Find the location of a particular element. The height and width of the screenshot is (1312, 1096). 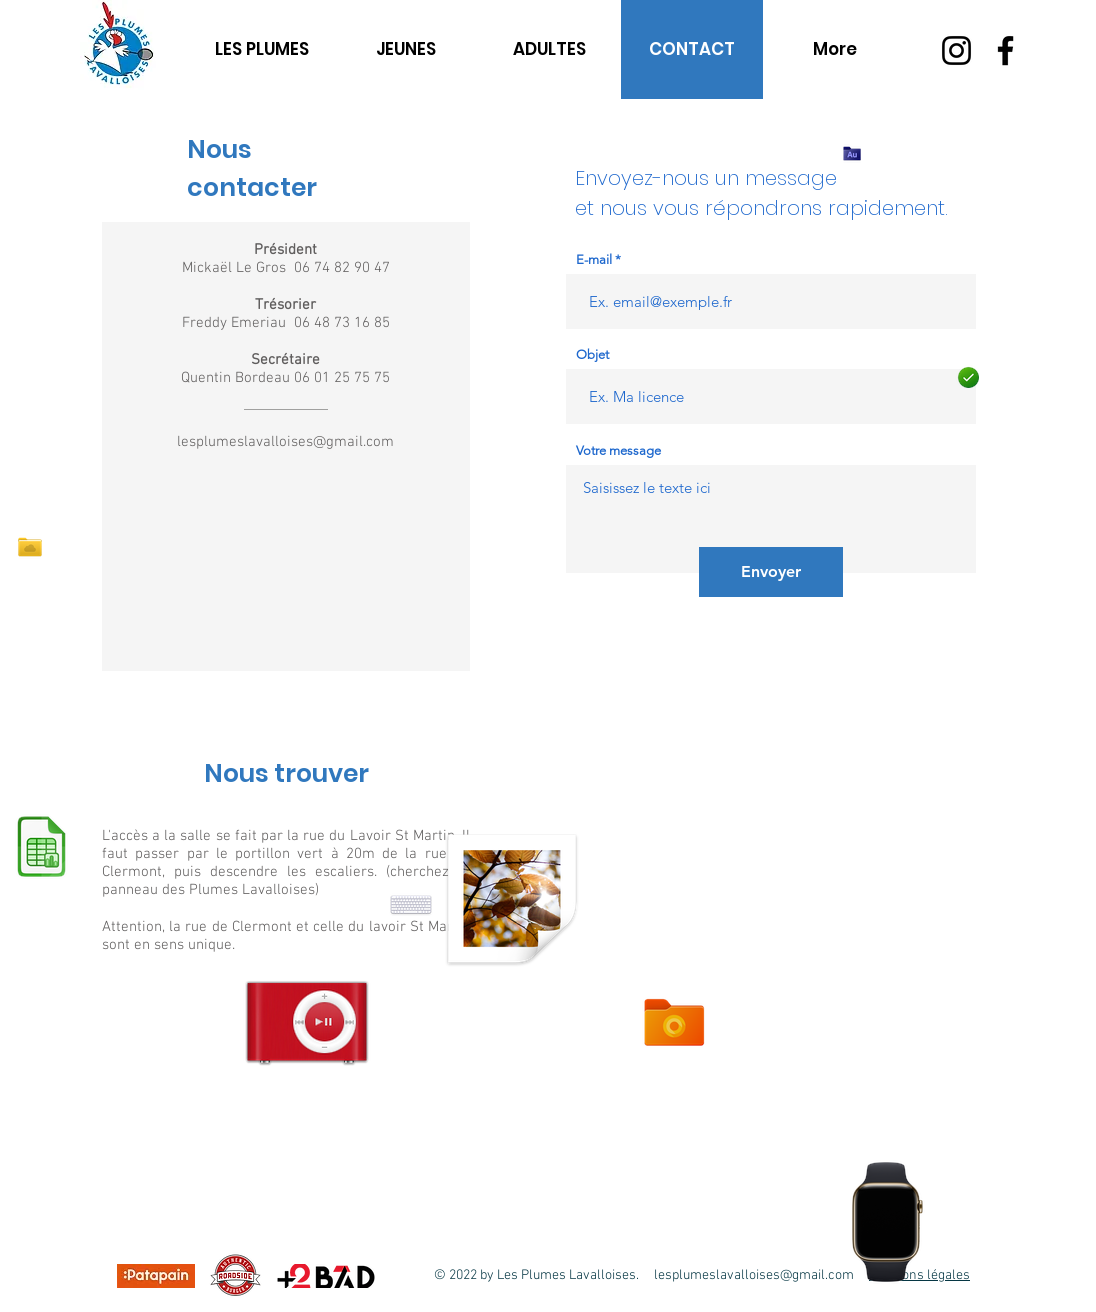

indicates a successfully completed action is located at coordinates (957, 366).